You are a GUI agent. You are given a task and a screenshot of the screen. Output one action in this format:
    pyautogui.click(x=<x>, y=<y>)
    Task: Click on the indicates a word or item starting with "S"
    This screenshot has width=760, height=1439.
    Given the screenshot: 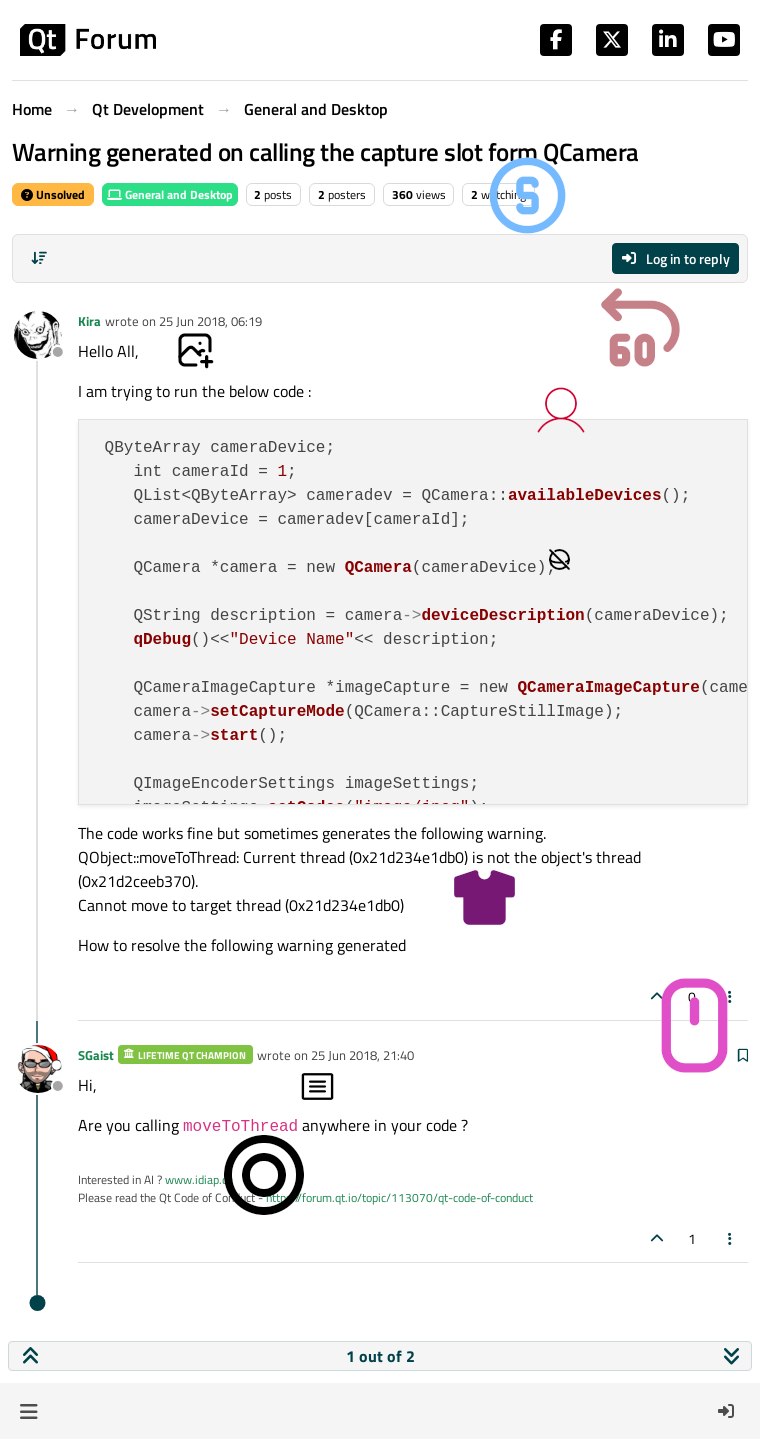 What is the action you would take?
    pyautogui.click(x=527, y=195)
    